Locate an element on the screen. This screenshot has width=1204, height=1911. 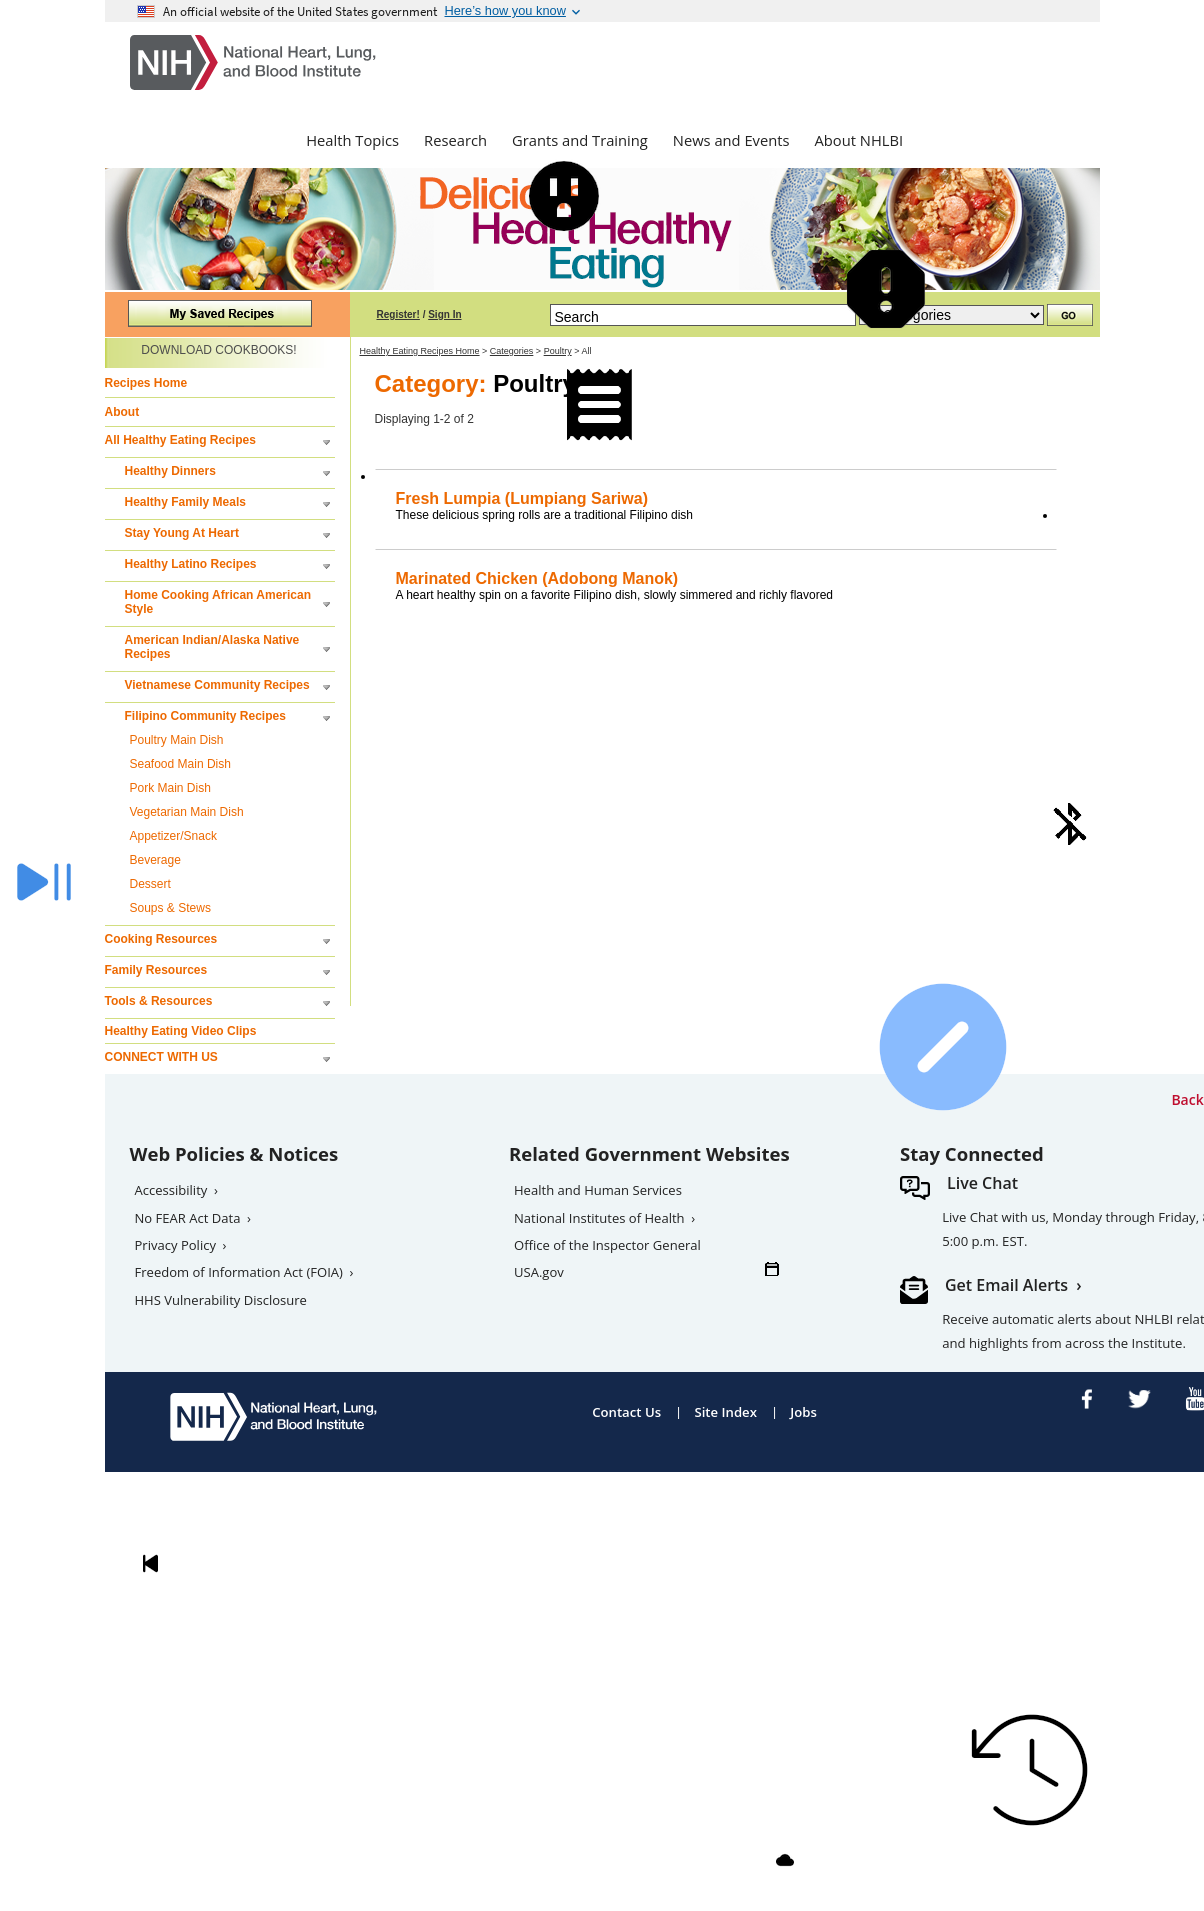
view purchase receipt or transaction history is located at coordinates (599, 404).